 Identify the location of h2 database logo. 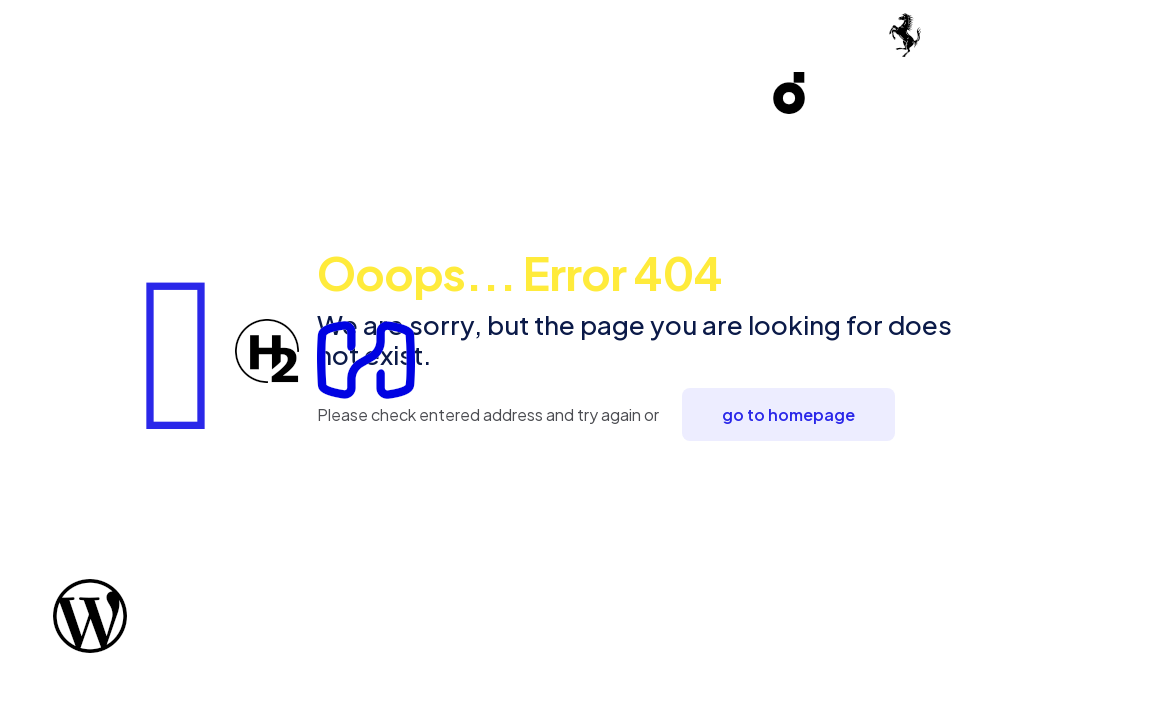
(267, 351).